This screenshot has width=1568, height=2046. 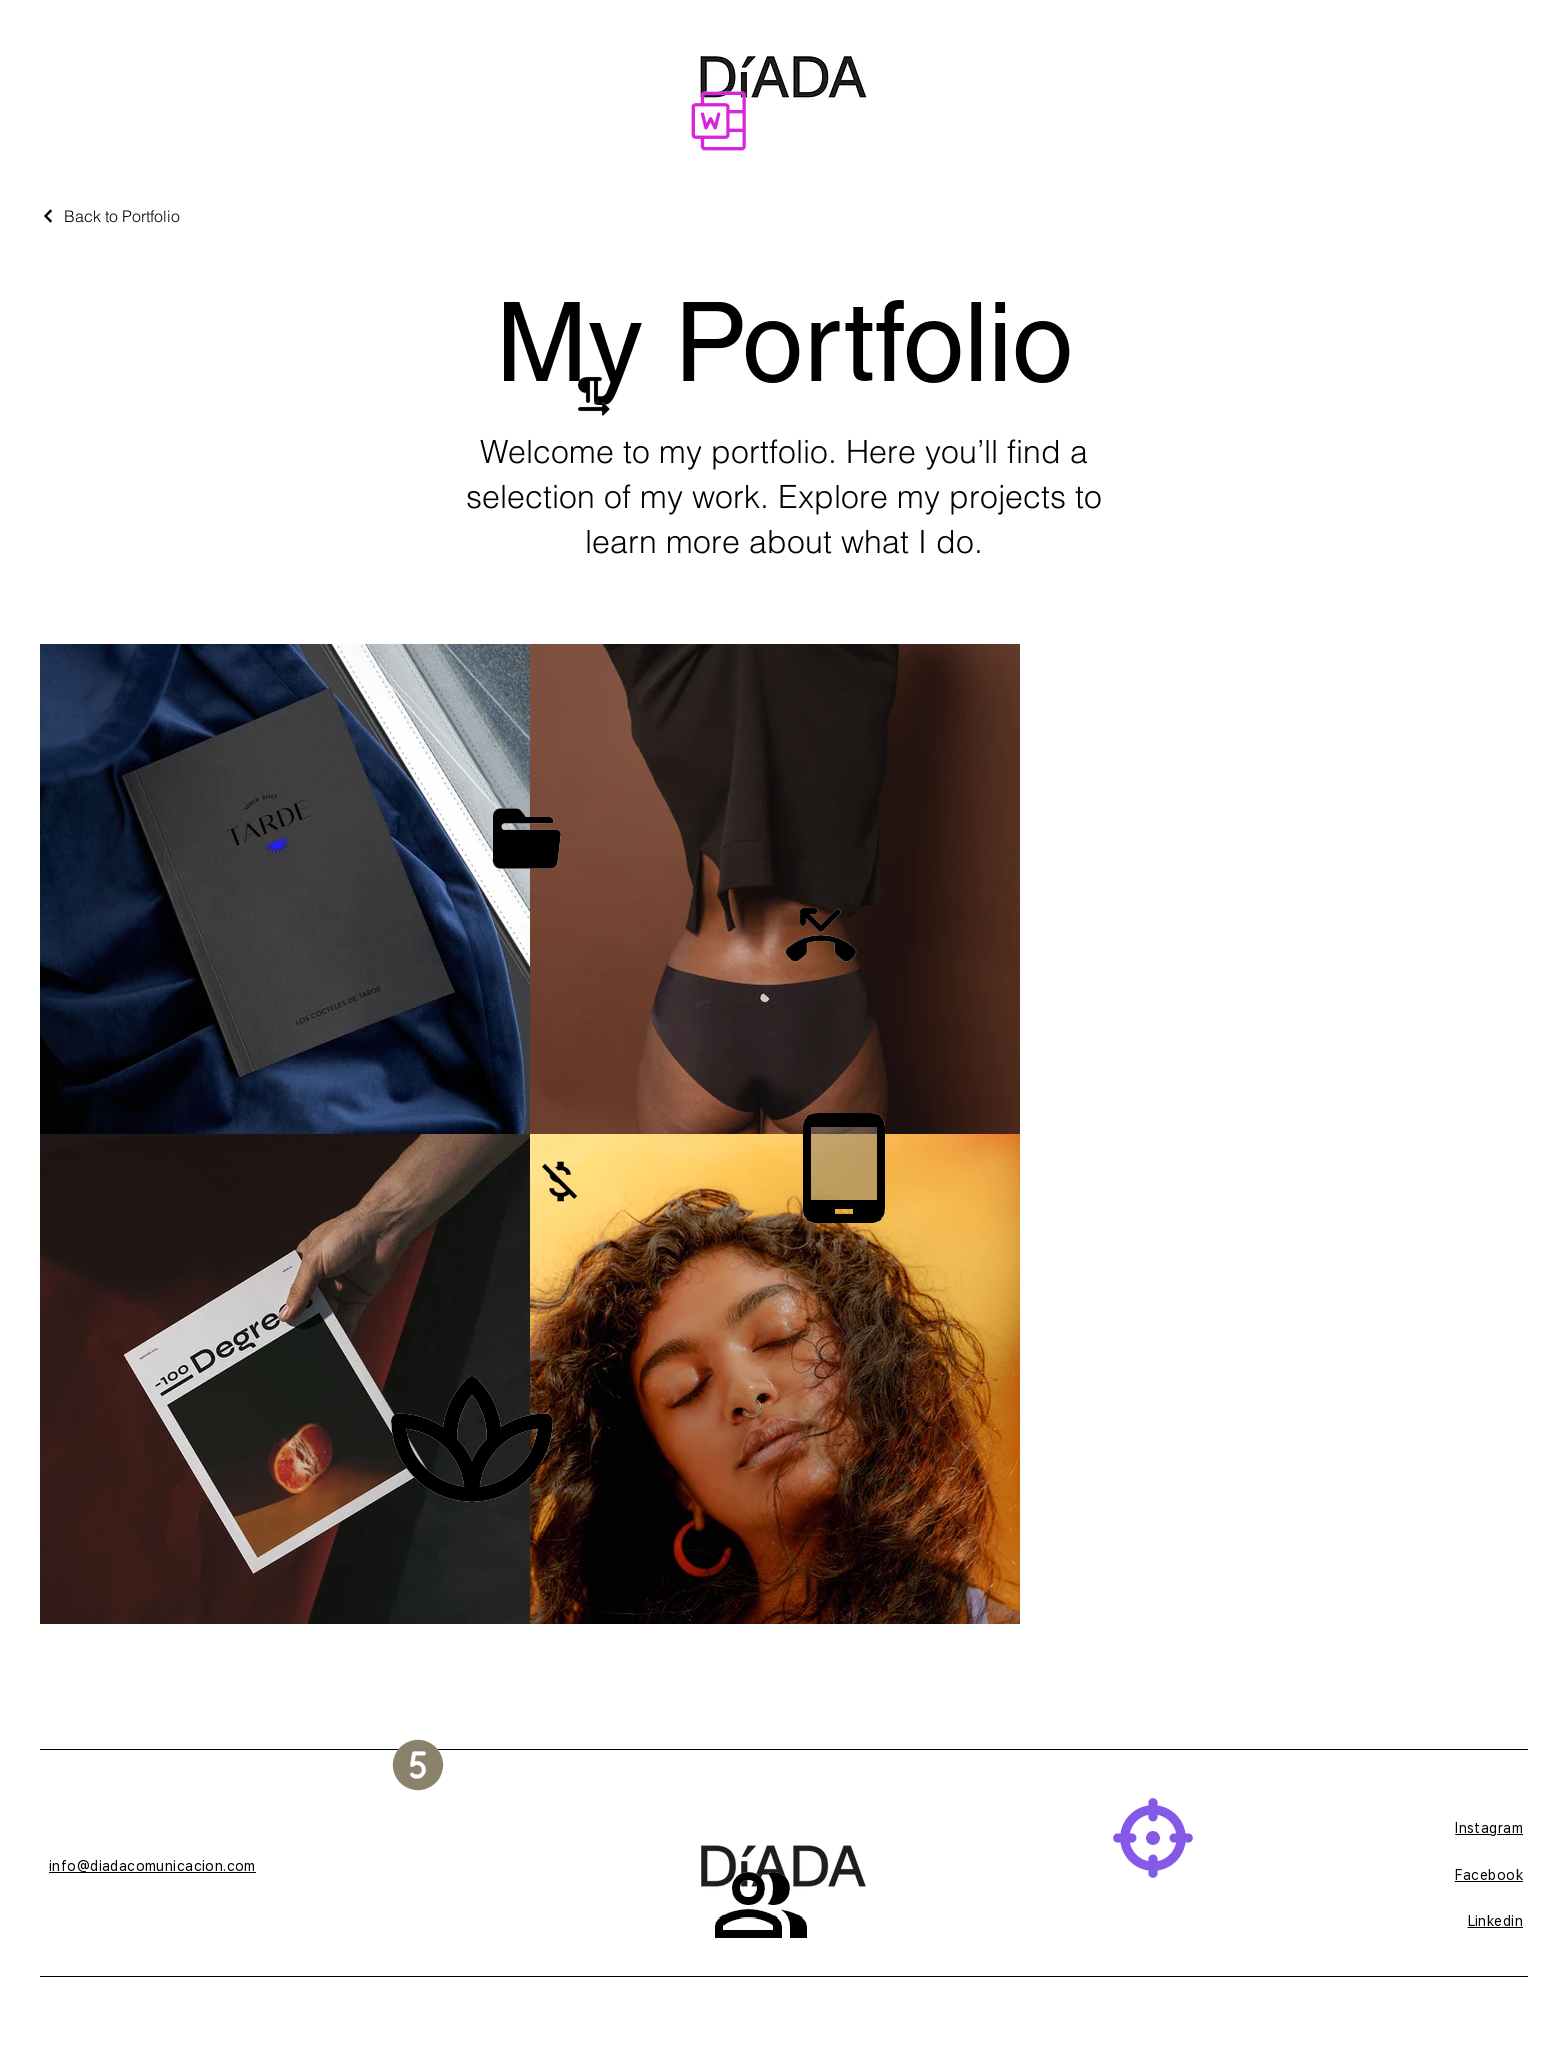 What do you see at coordinates (844, 1168) in the screenshot?
I see `switch to tablet view or mode` at bounding box center [844, 1168].